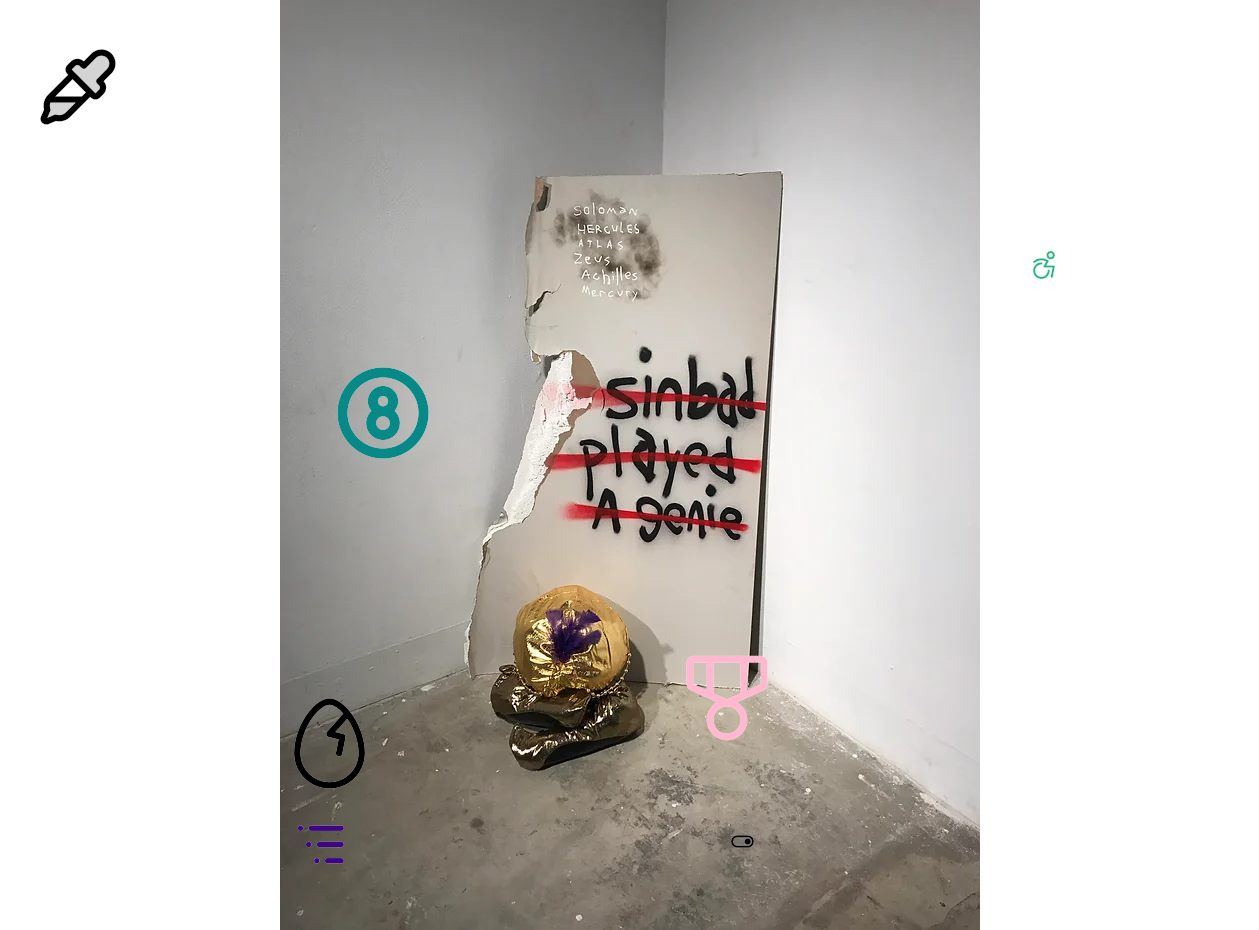  I want to click on view hierarchical list or tree structure, so click(319, 844).